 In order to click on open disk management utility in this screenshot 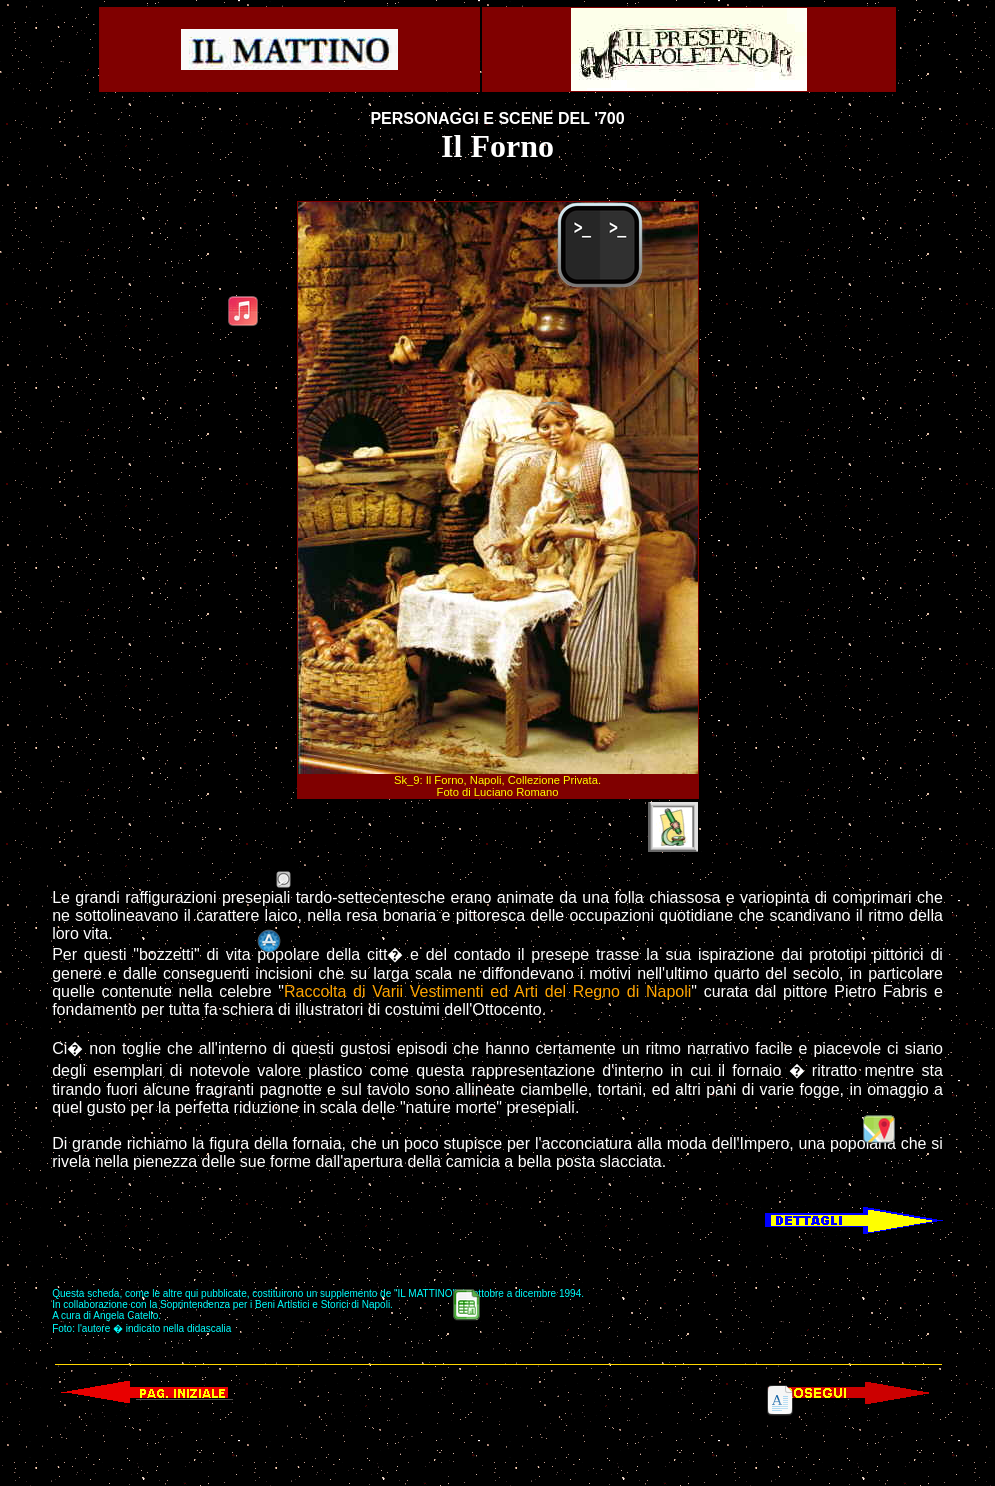, I will do `click(283, 879)`.